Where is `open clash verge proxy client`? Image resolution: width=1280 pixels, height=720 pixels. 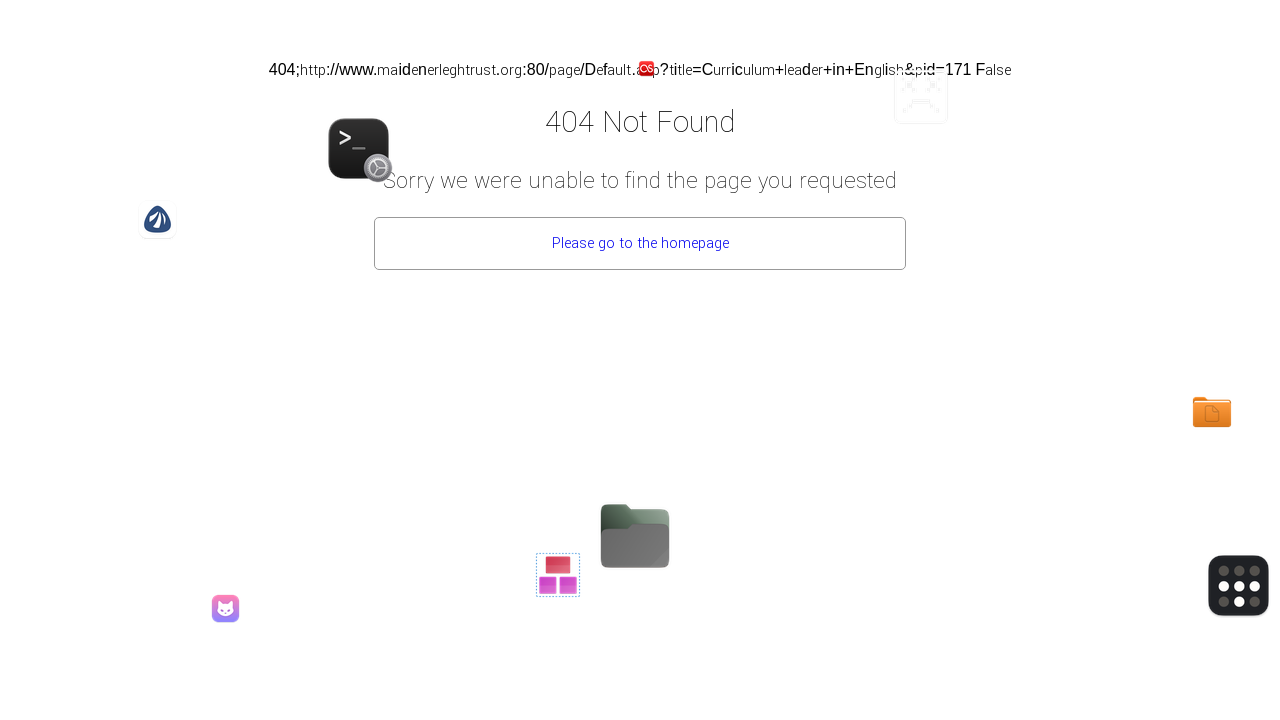 open clash verge proxy client is located at coordinates (225, 608).